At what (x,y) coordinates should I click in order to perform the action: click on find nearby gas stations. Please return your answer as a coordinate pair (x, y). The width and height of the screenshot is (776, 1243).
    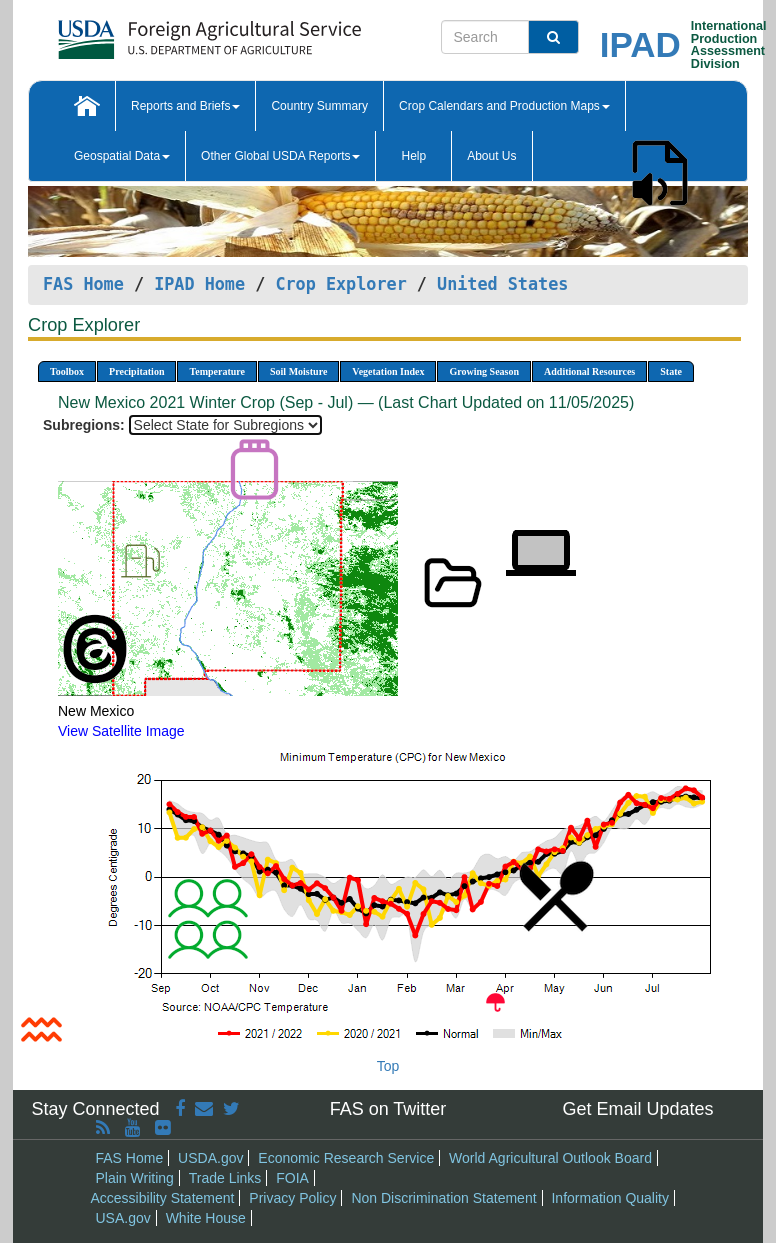
    Looking at the image, I should click on (139, 561).